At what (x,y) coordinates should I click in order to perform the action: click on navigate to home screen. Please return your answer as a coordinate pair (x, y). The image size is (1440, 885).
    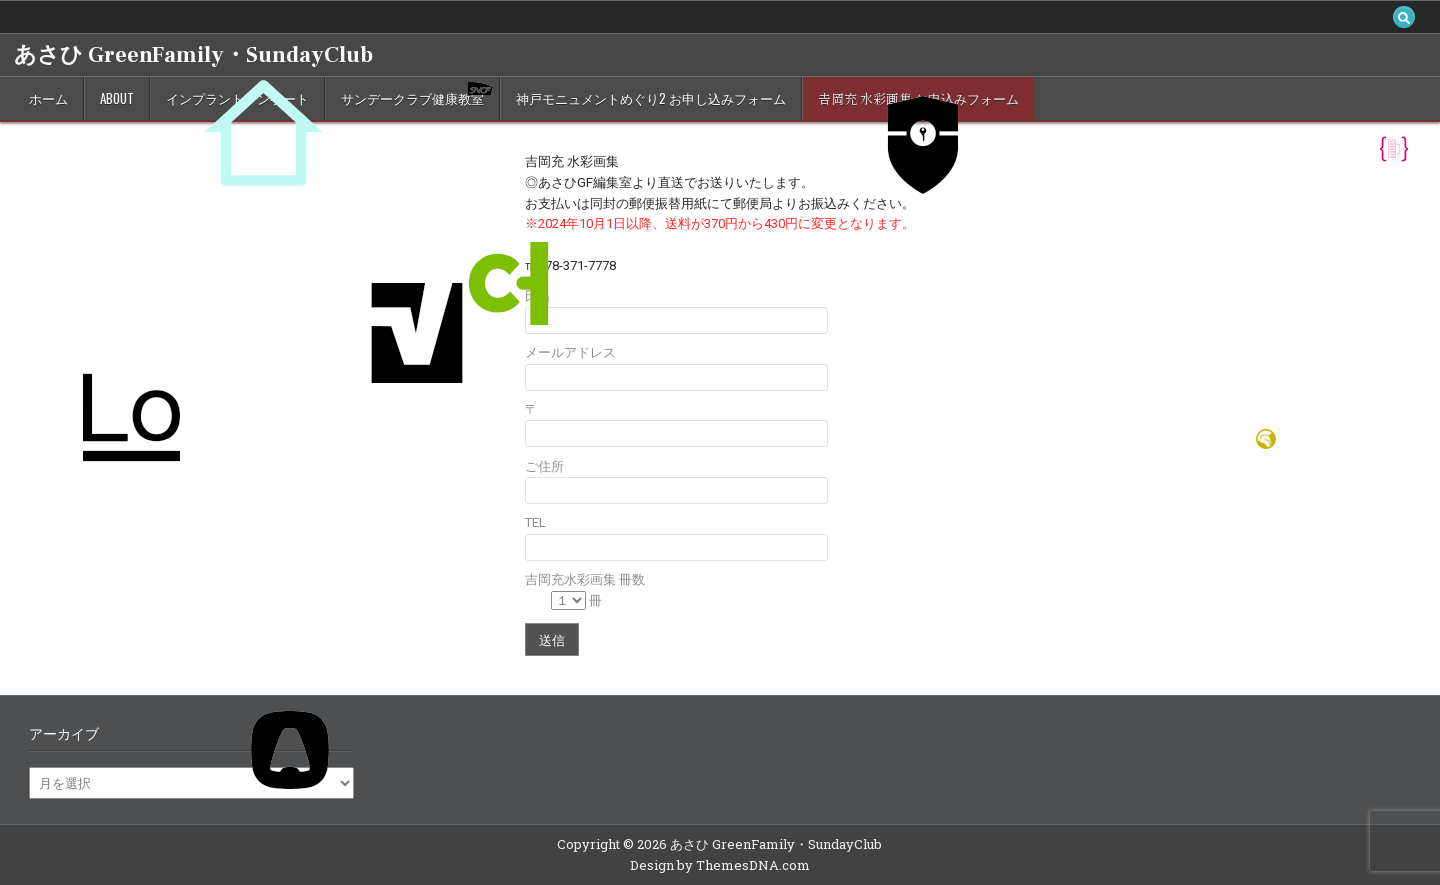
    Looking at the image, I should click on (263, 137).